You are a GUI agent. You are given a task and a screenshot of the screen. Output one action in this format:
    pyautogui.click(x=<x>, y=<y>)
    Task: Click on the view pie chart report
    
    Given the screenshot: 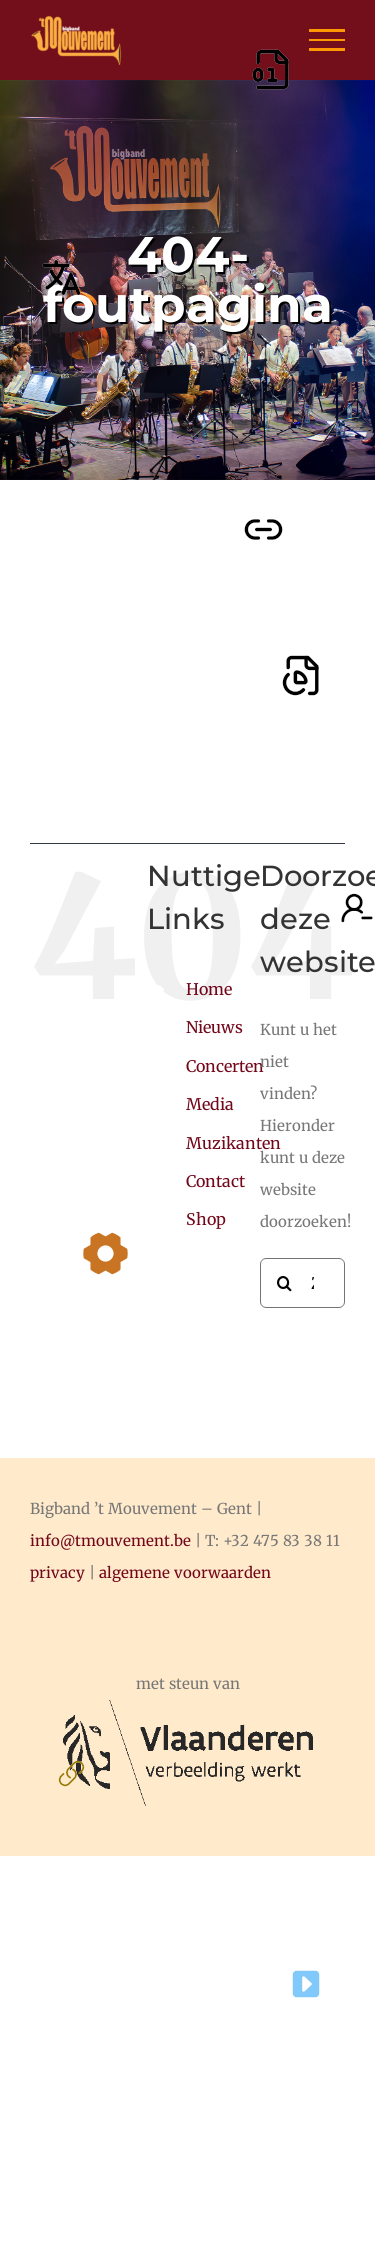 What is the action you would take?
    pyautogui.click(x=302, y=675)
    